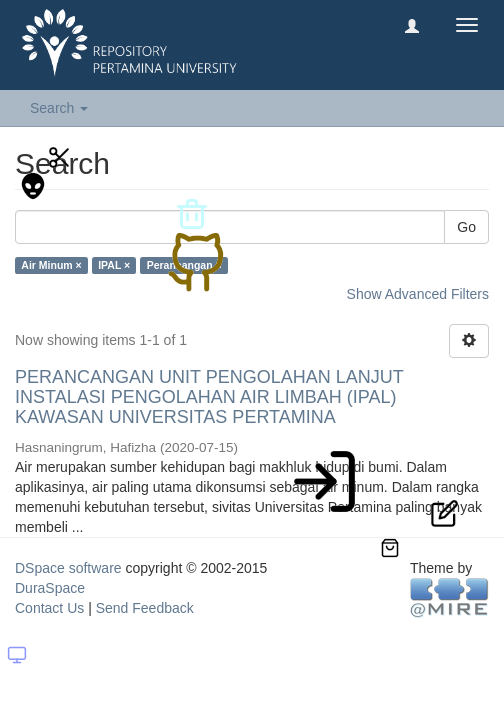  I want to click on switch to desktop display mode, so click(17, 655).